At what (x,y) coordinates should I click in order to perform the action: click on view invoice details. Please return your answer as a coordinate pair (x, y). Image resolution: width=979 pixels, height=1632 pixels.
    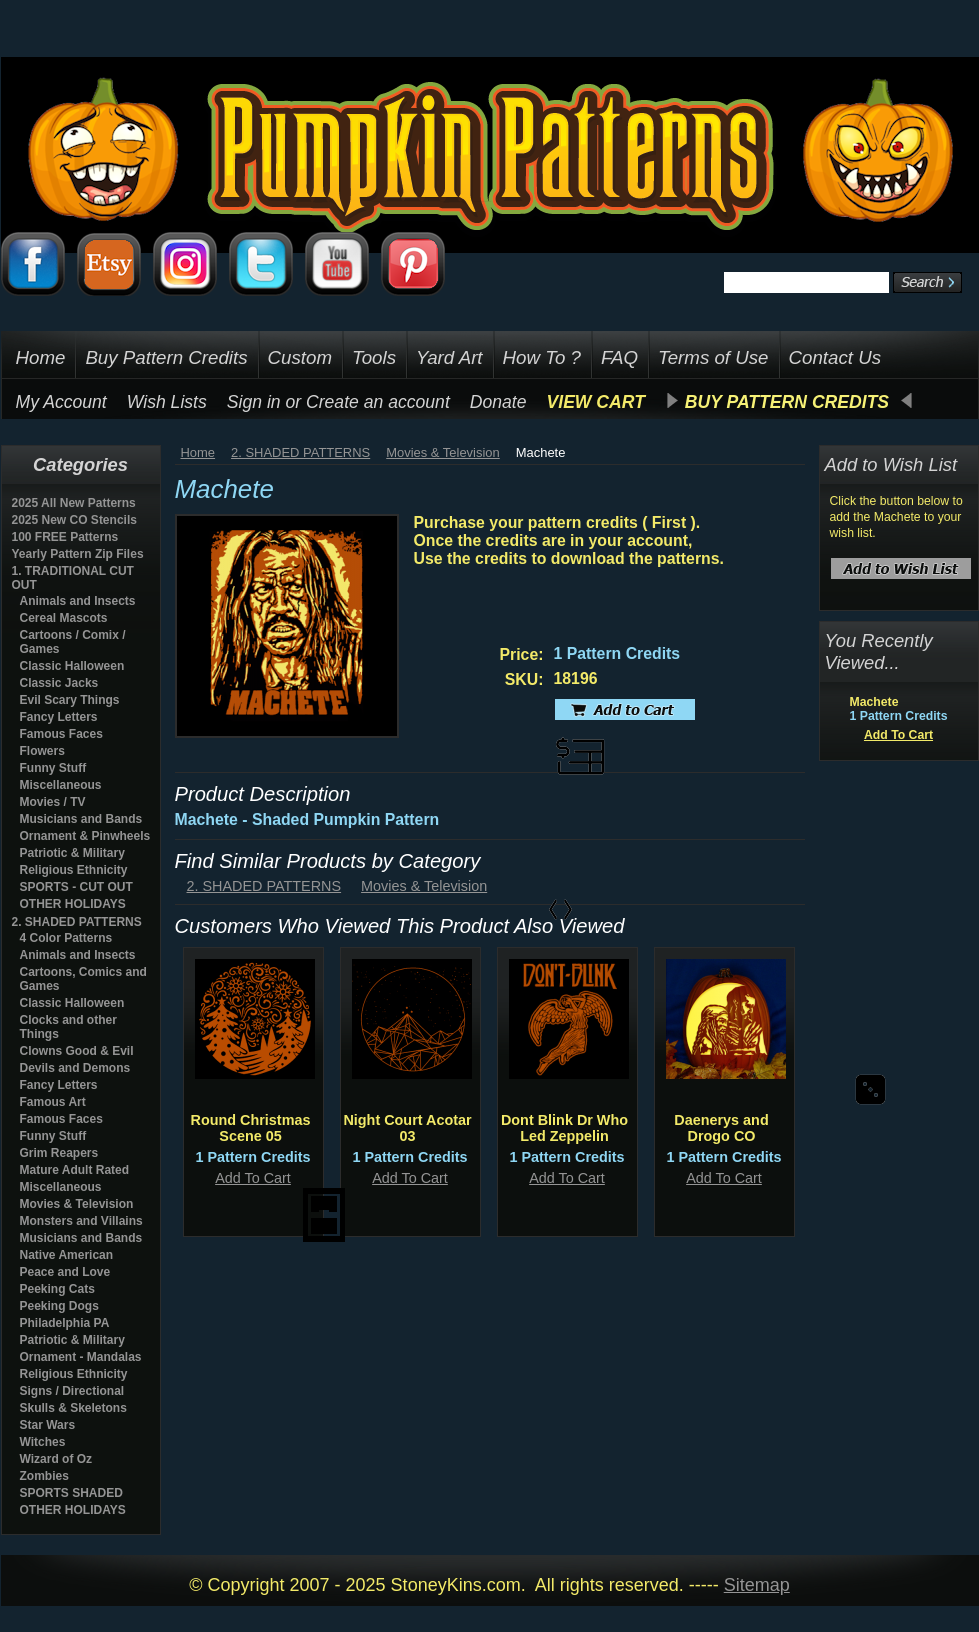
    Looking at the image, I should click on (581, 757).